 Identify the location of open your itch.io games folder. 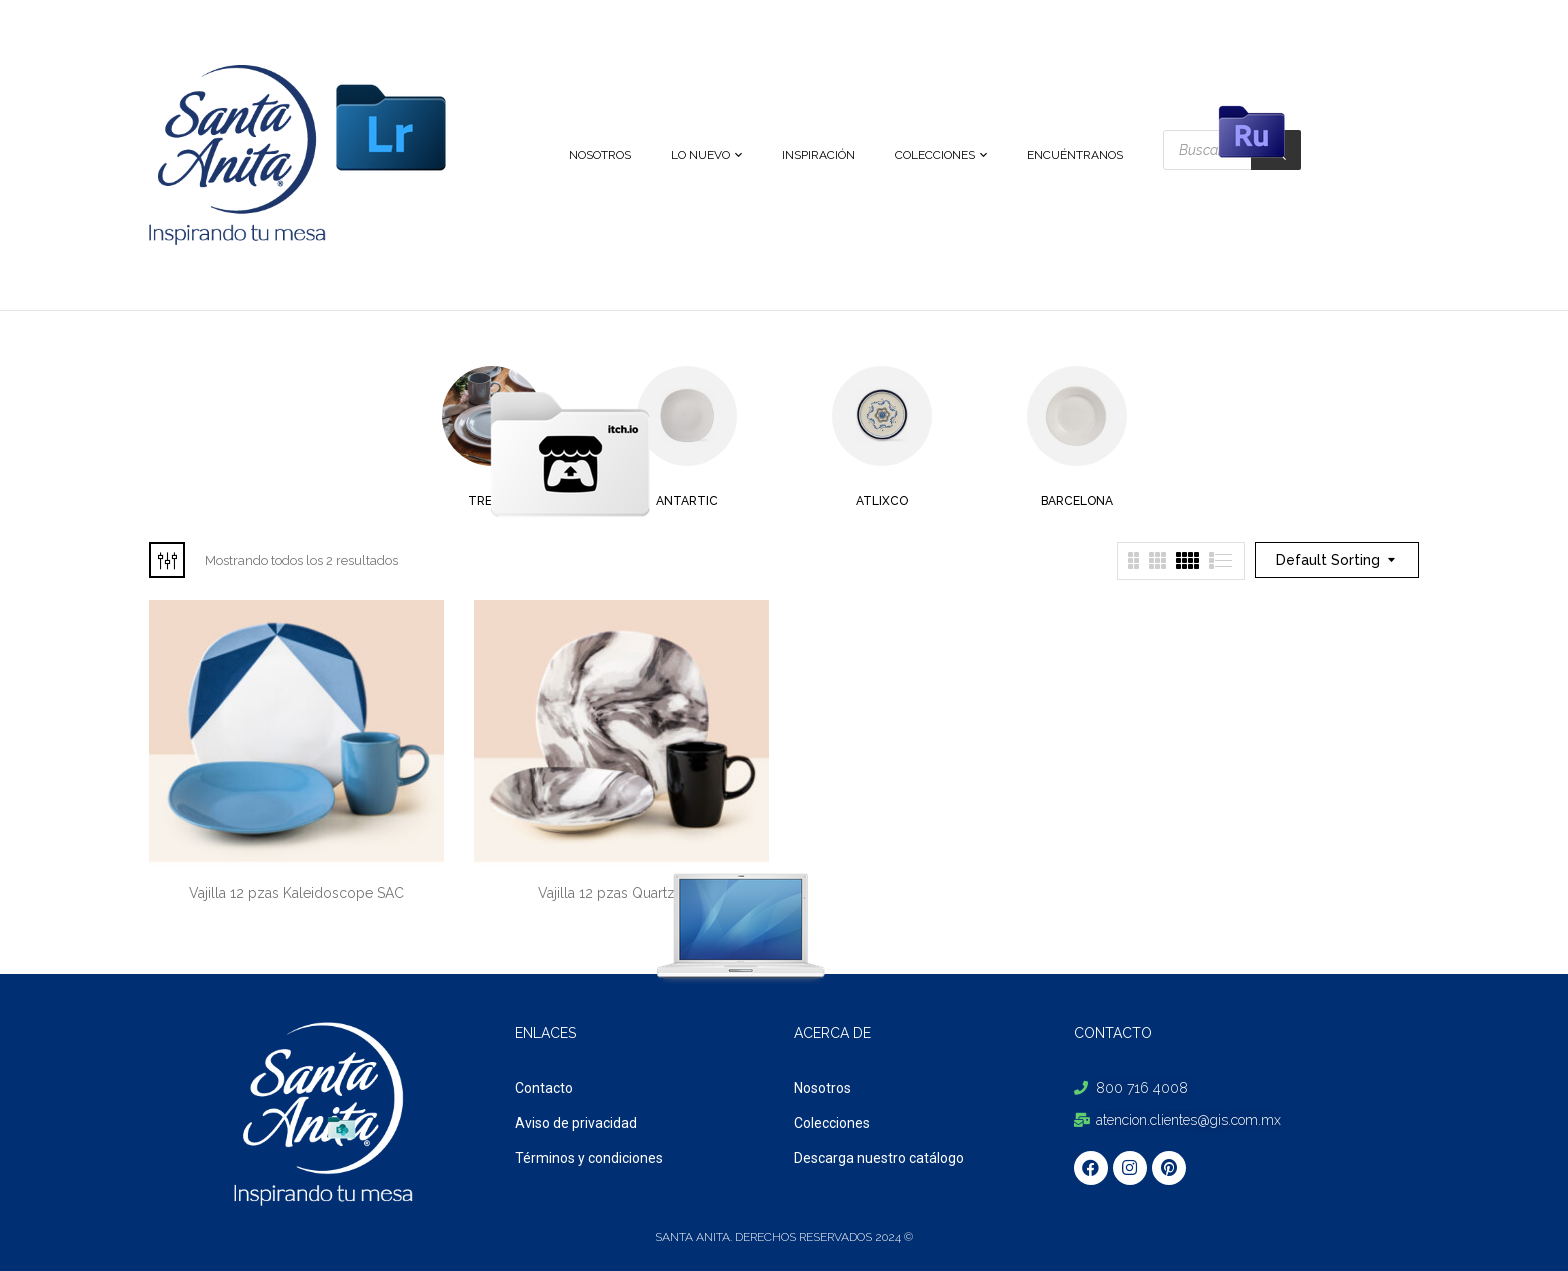
(569, 458).